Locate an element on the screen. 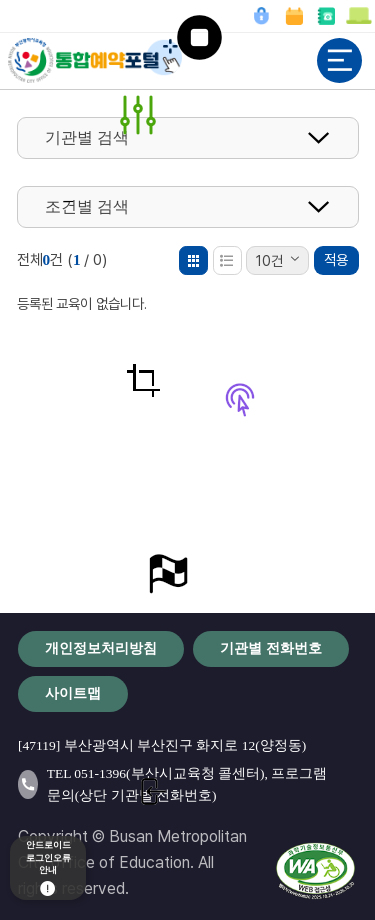 This screenshot has height=920, width=375. adjust settings or preferences is located at coordinates (138, 115).